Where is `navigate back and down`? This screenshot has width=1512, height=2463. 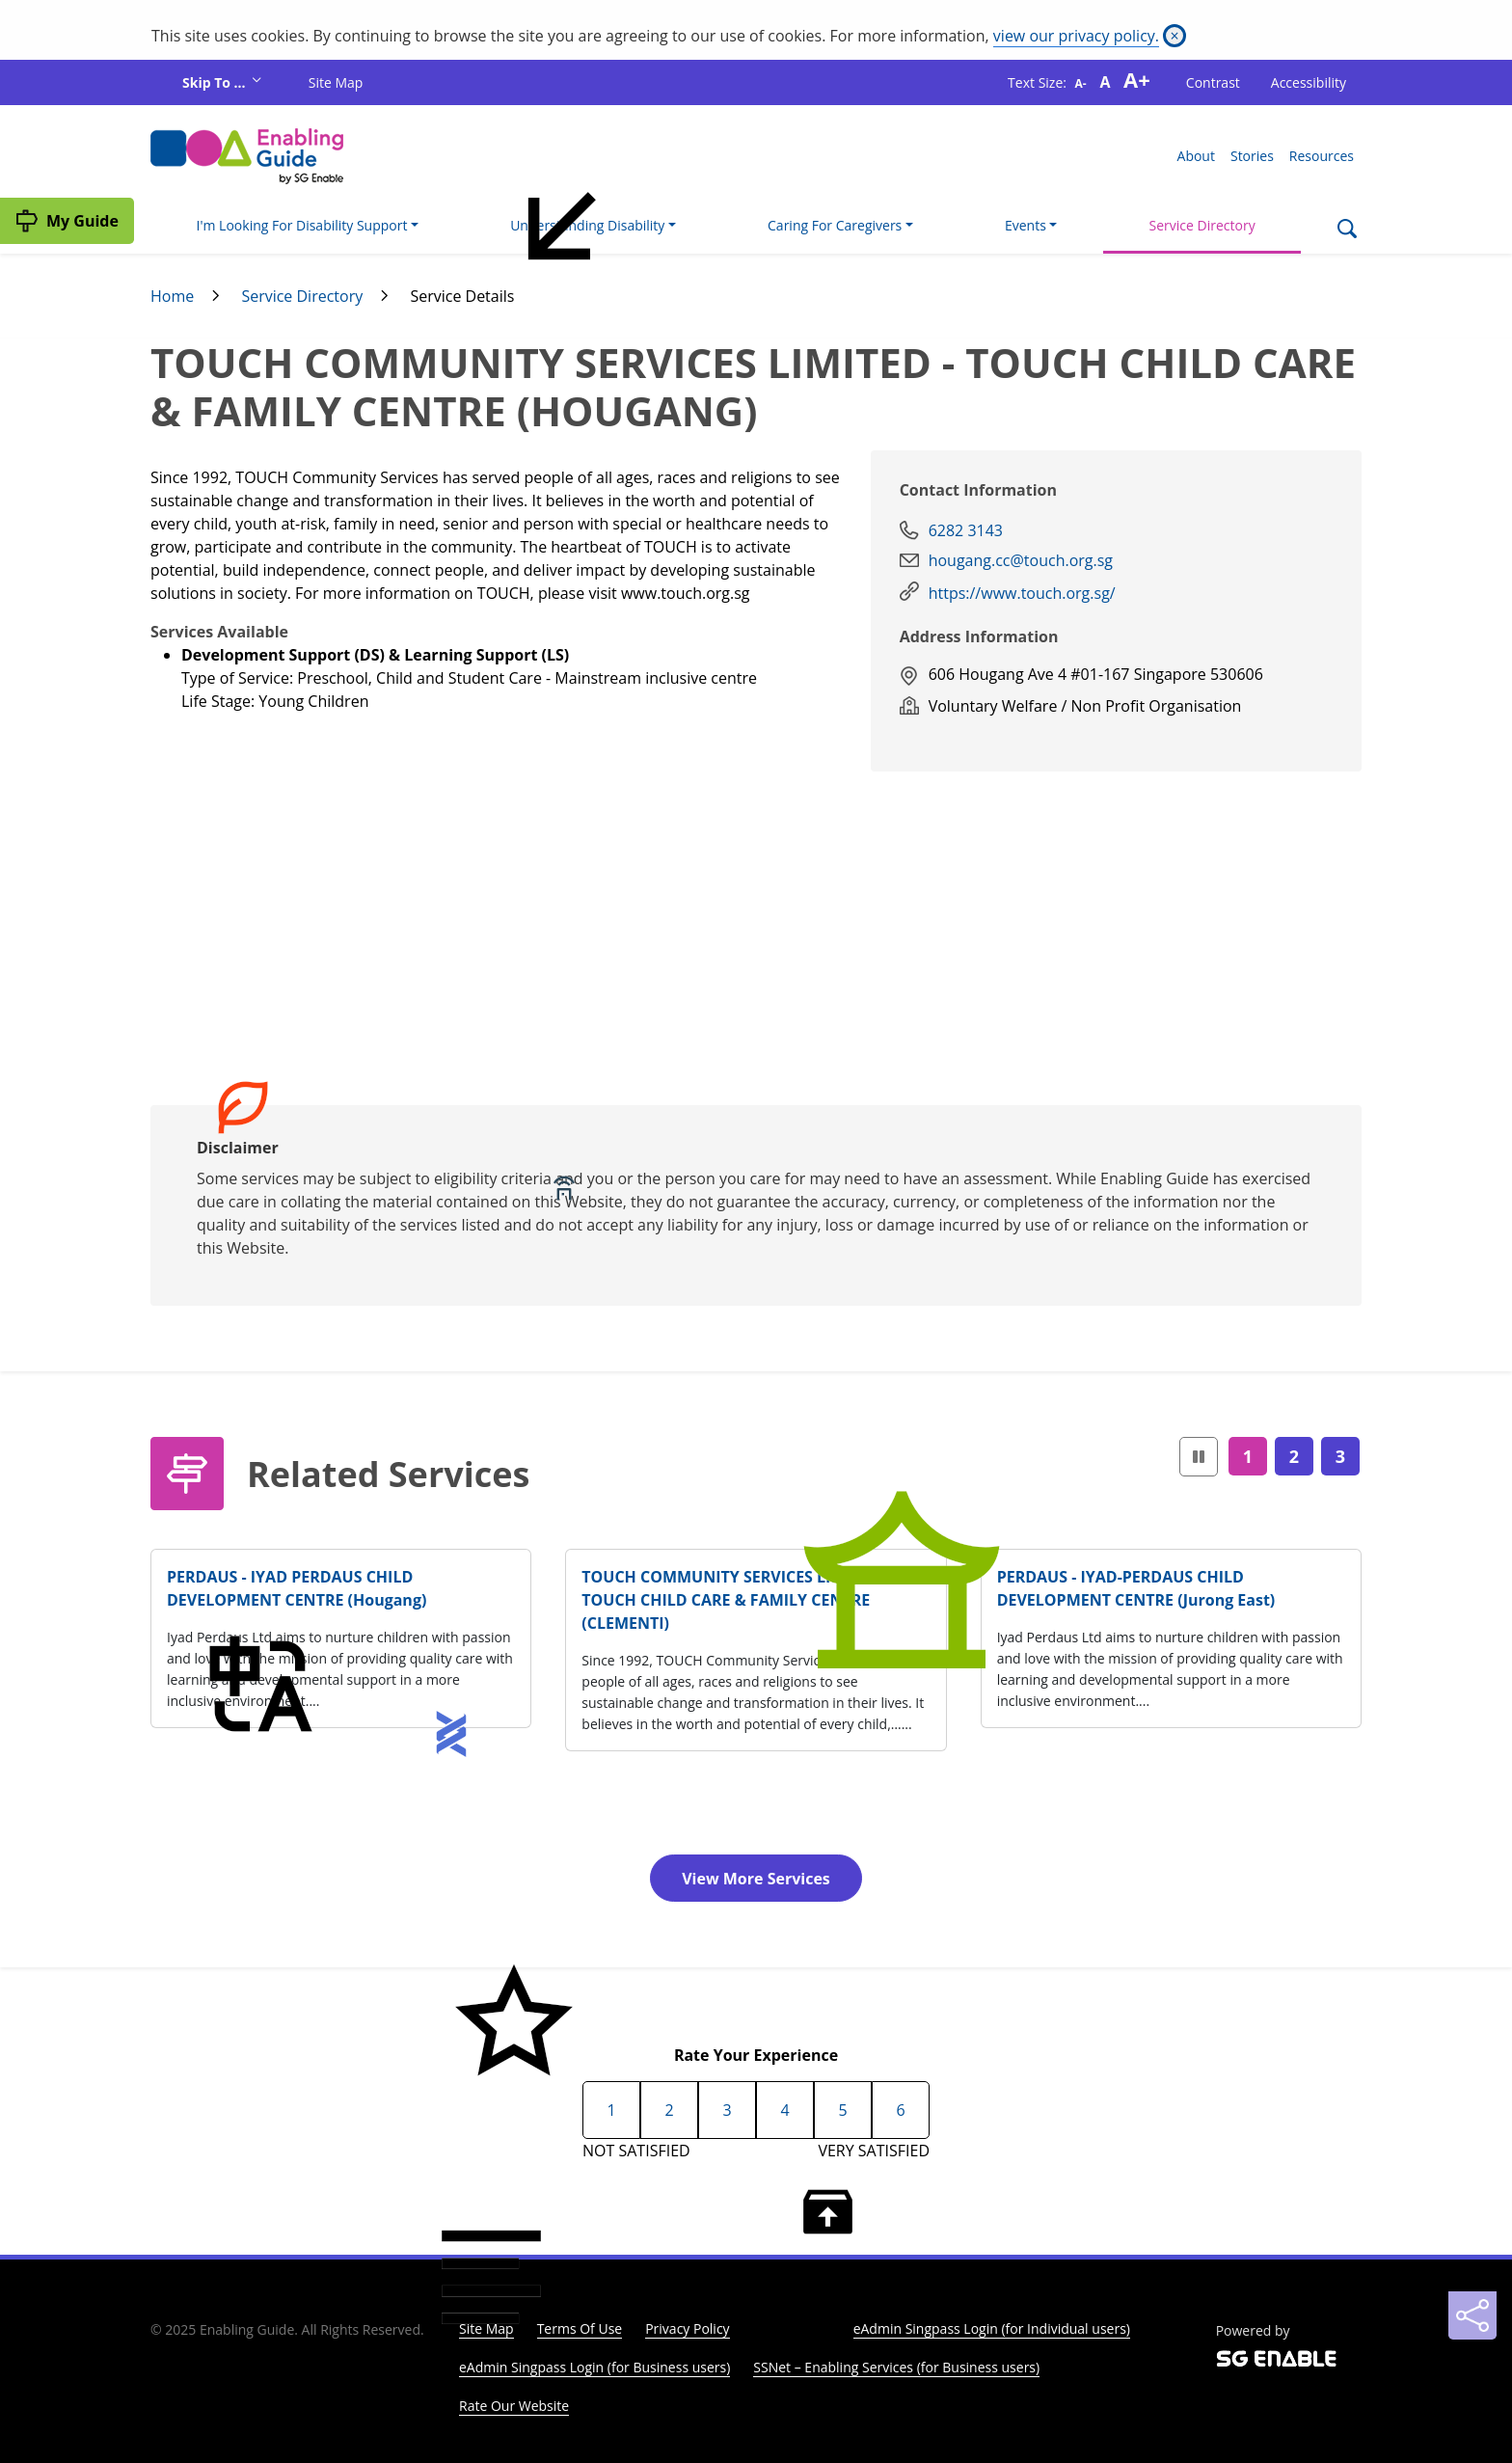
navigate back and down is located at coordinates (556, 231).